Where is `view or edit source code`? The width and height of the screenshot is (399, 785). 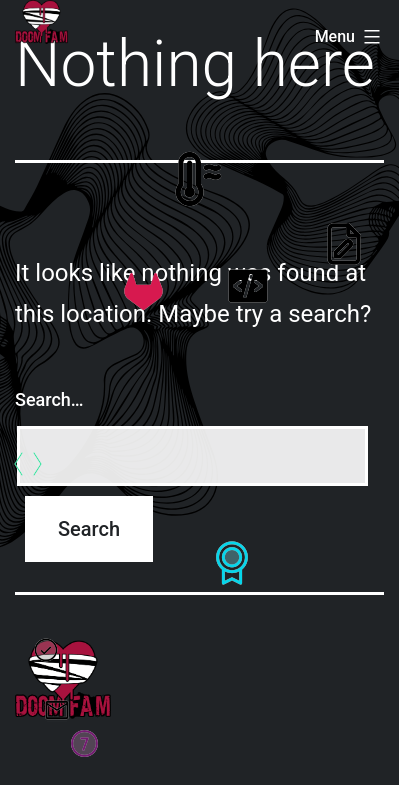
view or edit source code is located at coordinates (248, 286).